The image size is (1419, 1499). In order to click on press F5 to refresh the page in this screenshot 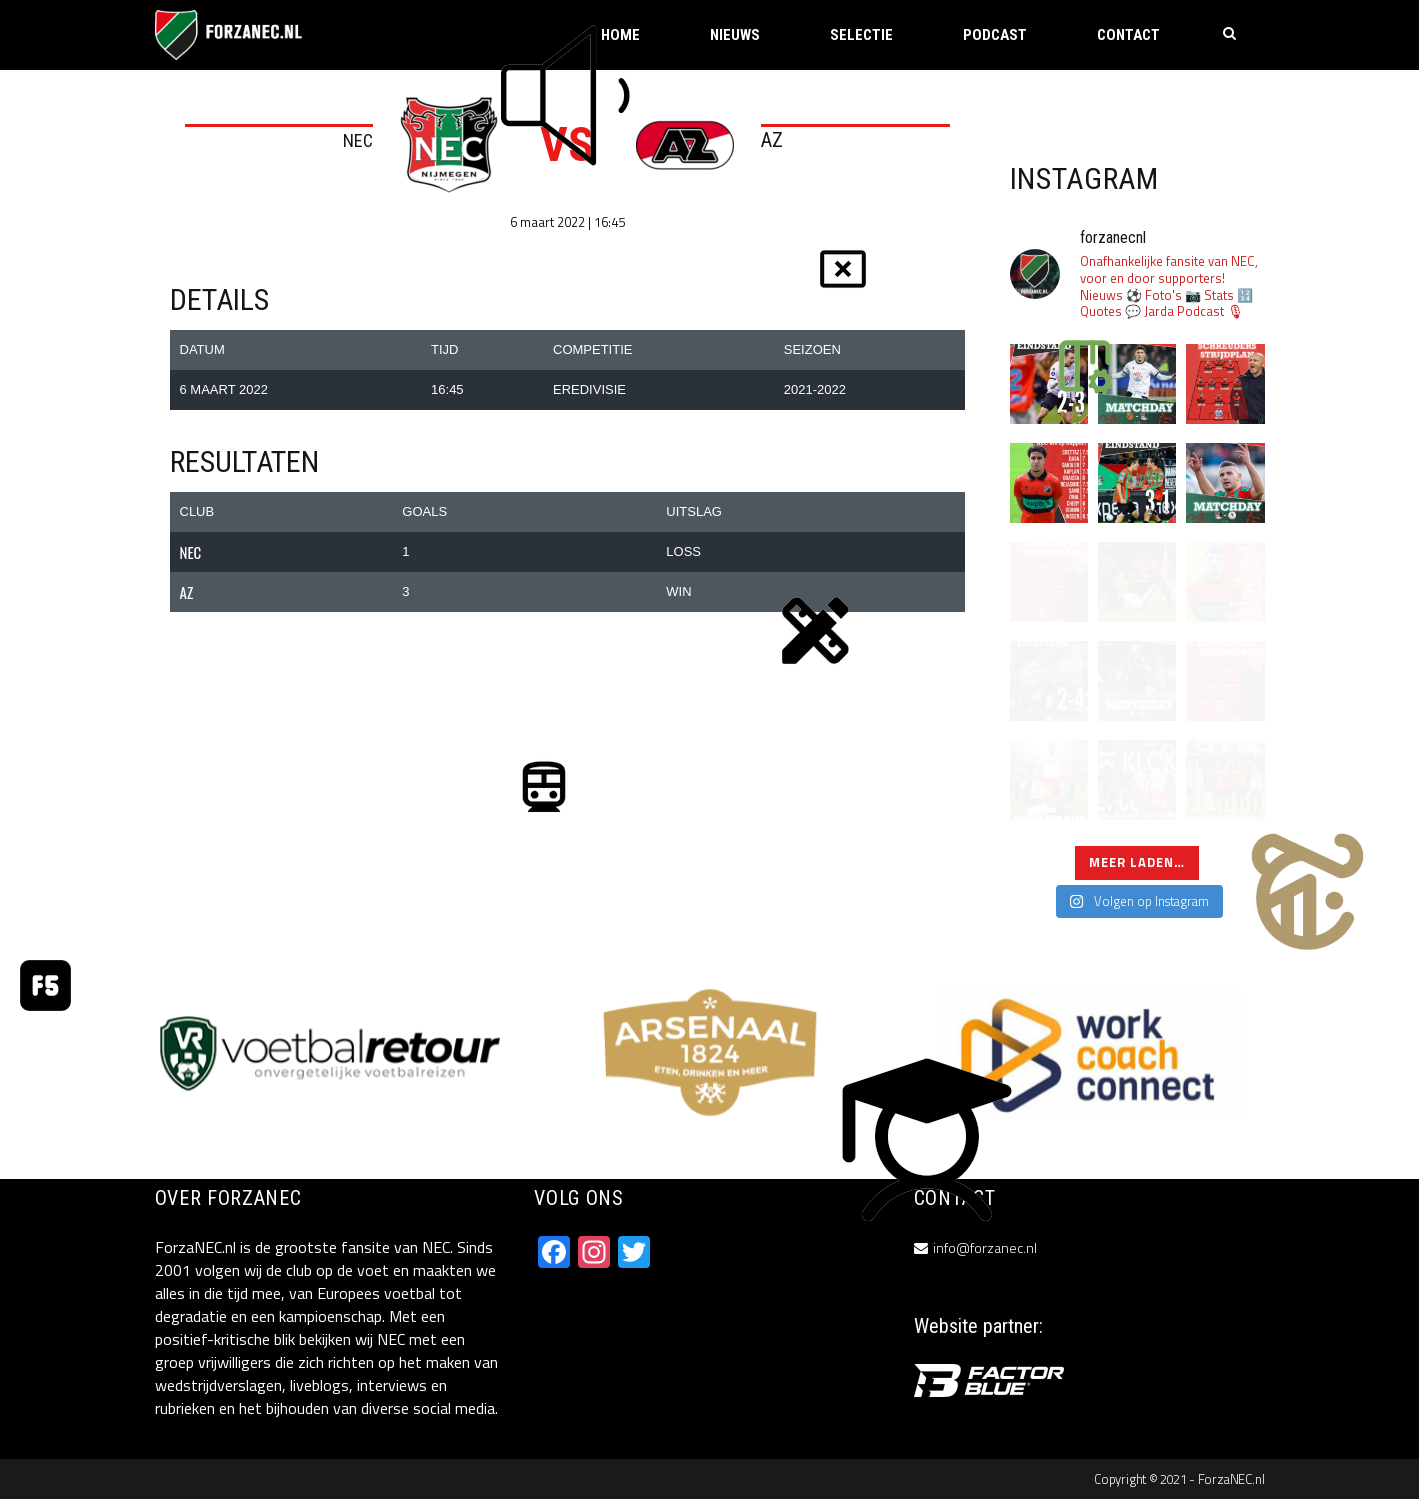, I will do `click(45, 985)`.